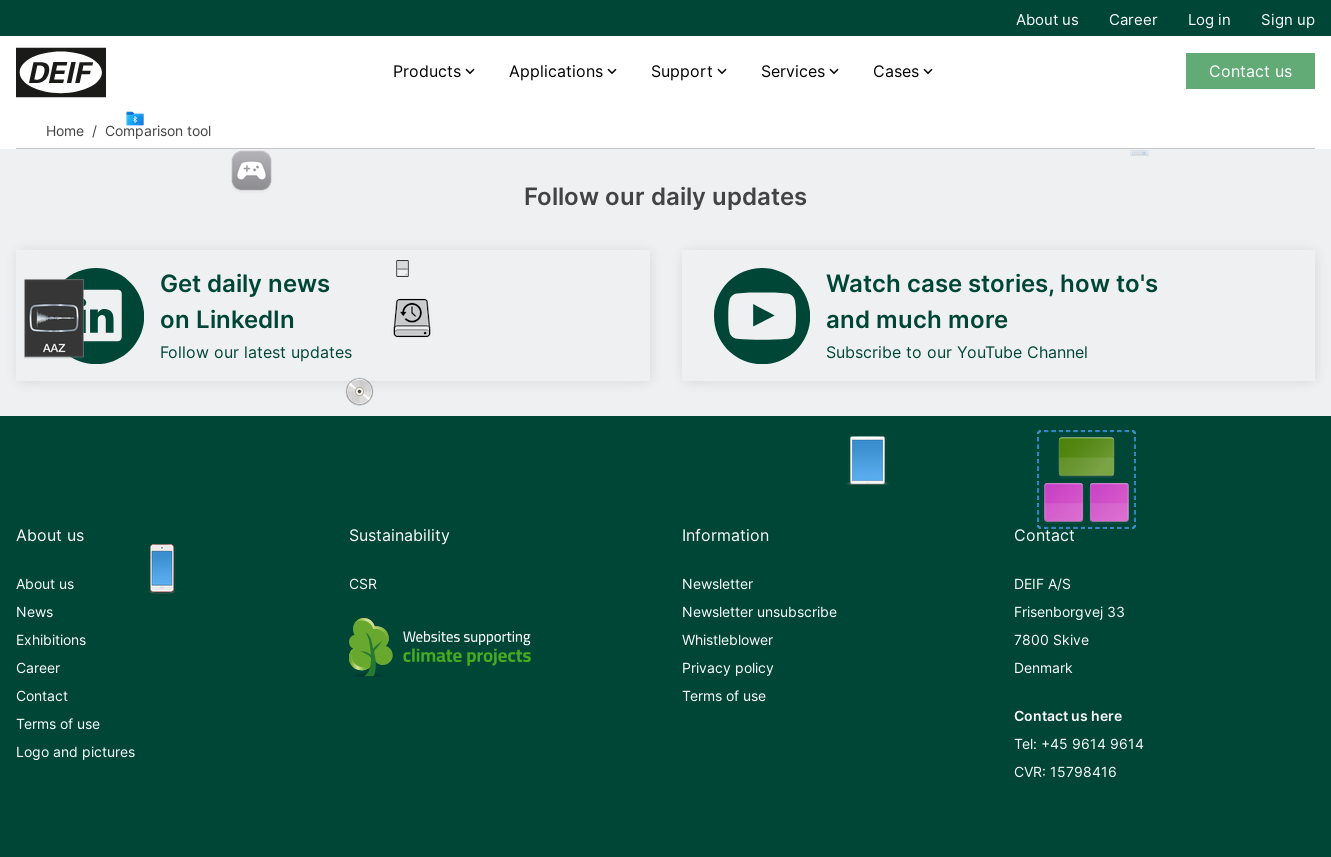  What do you see at coordinates (135, 119) in the screenshot?
I see `open bluetooth file transfers folder` at bounding box center [135, 119].